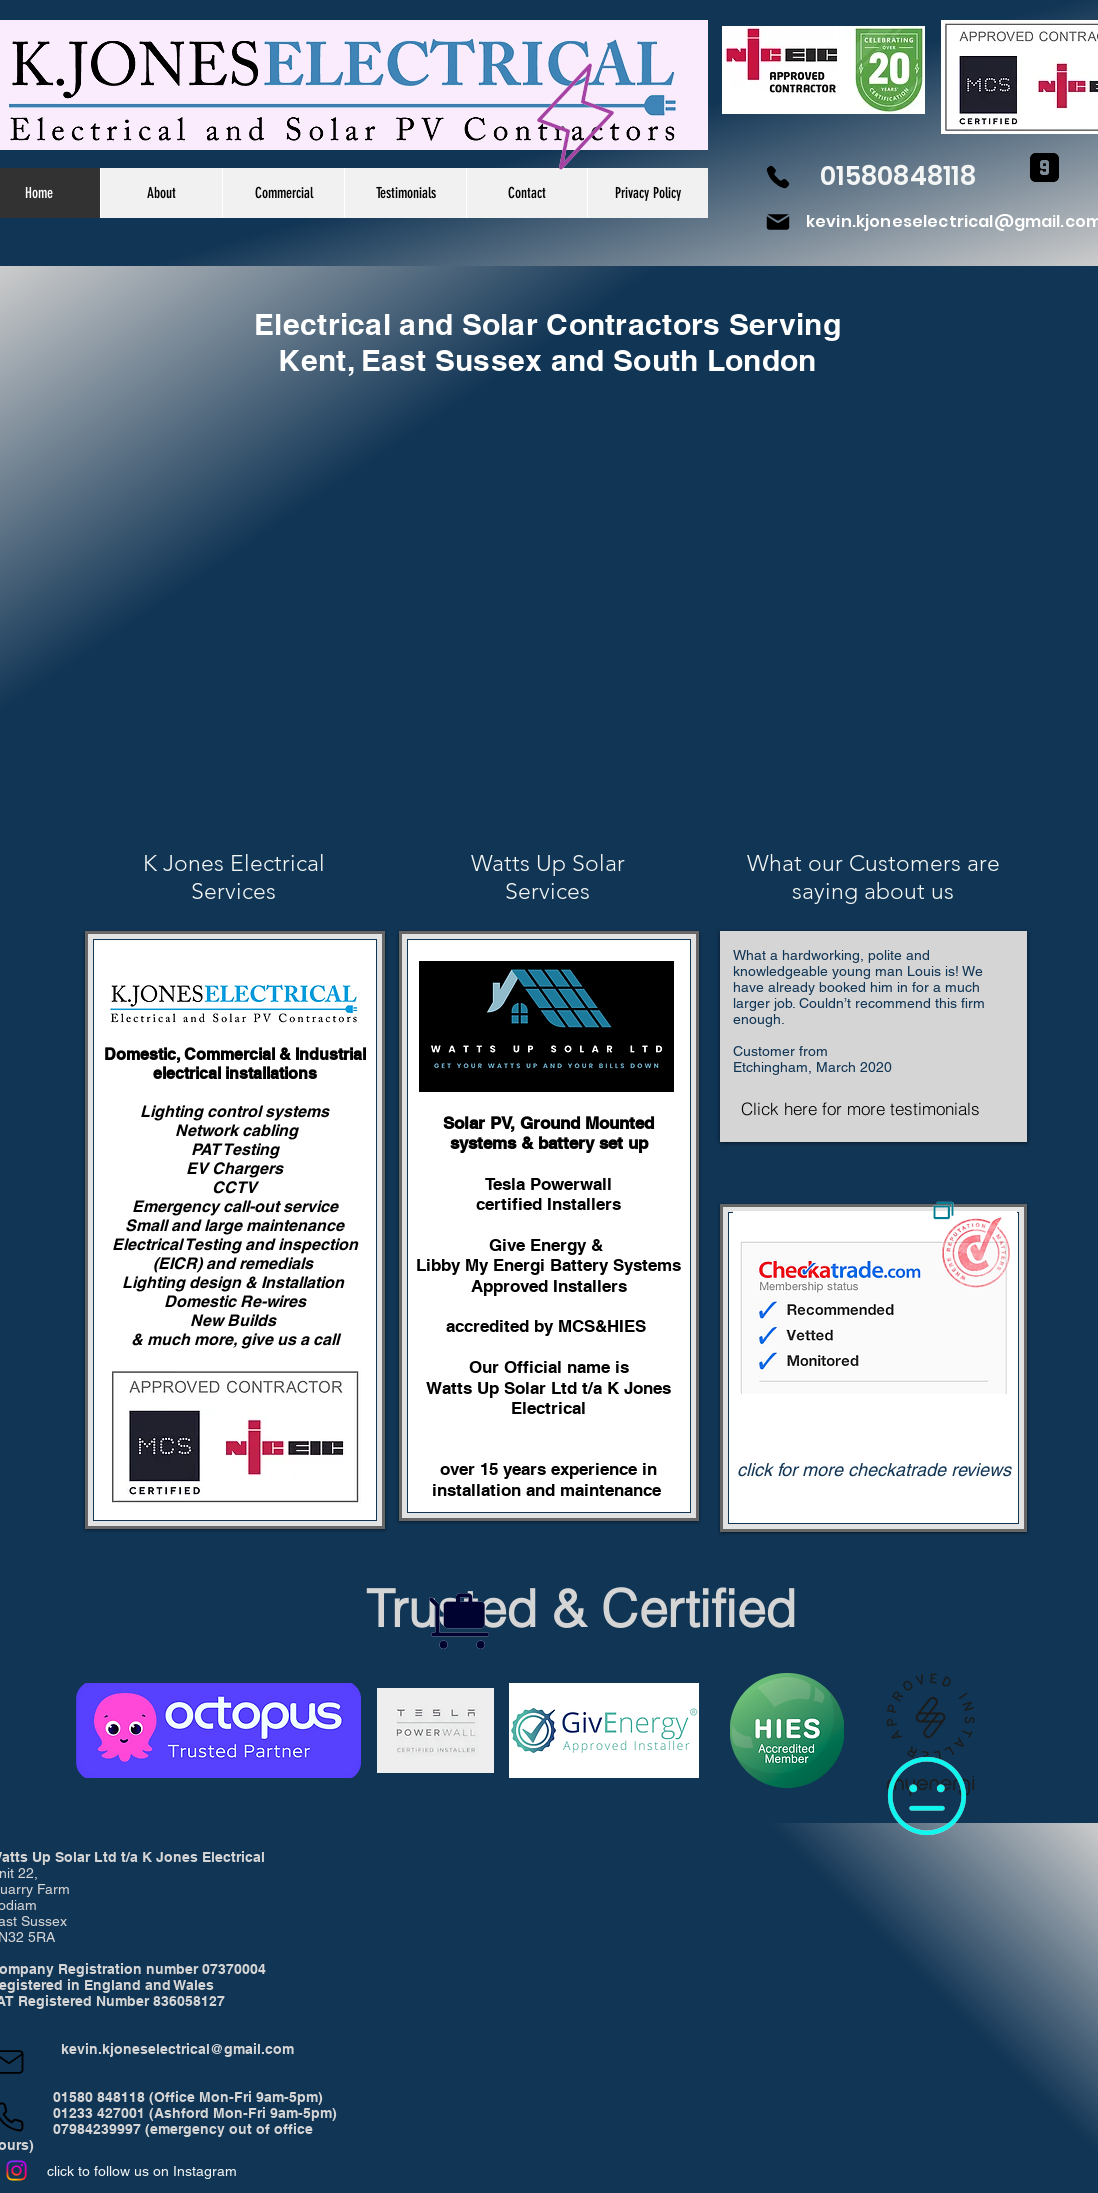 This screenshot has height=2193, width=1098. Describe the element at coordinates (943, 1210) in the screenshot. I see `view stacked cards or layers` at that location.